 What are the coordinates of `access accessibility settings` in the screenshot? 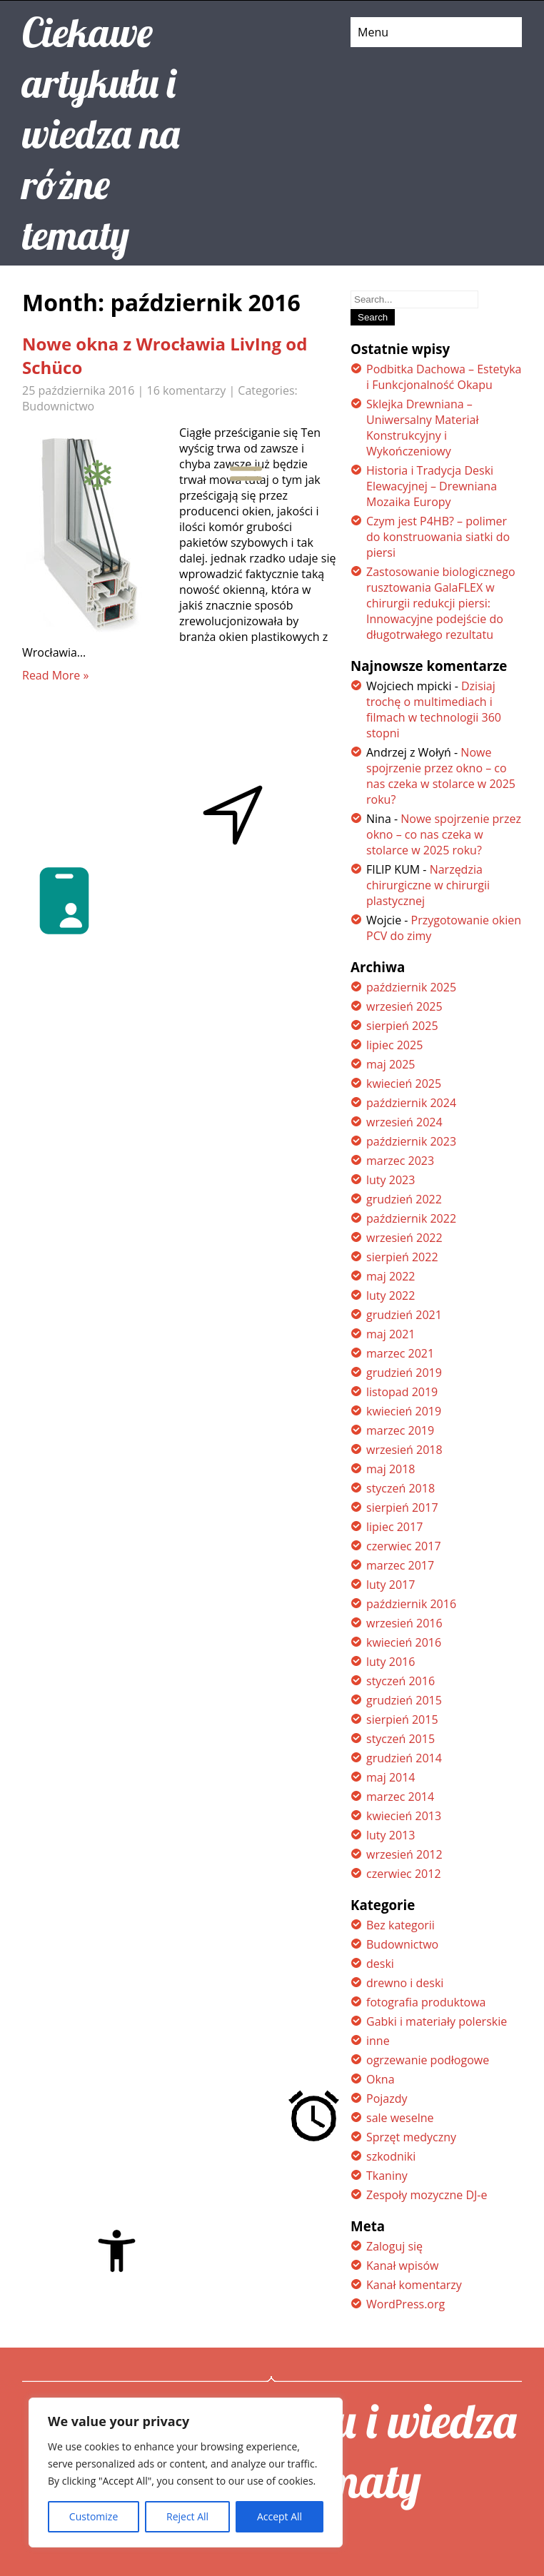 It's located at (116, 2251).